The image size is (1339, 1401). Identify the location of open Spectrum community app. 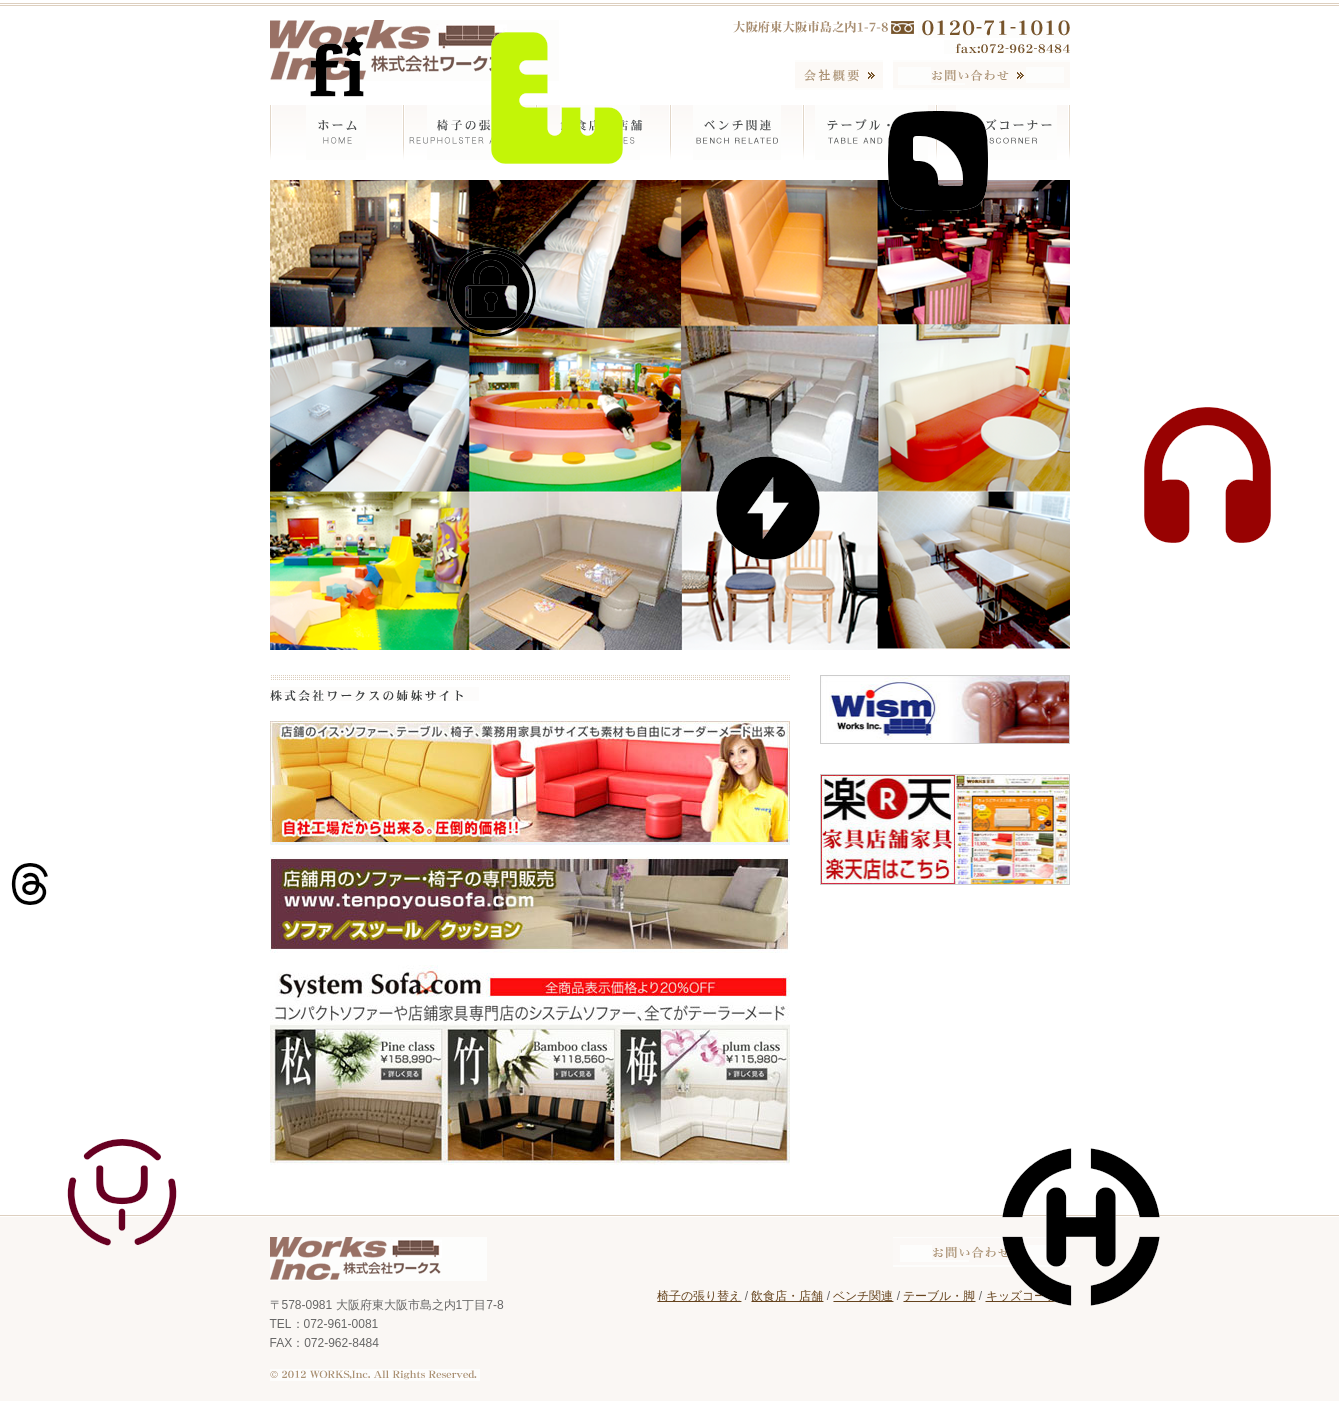
(938, 161).